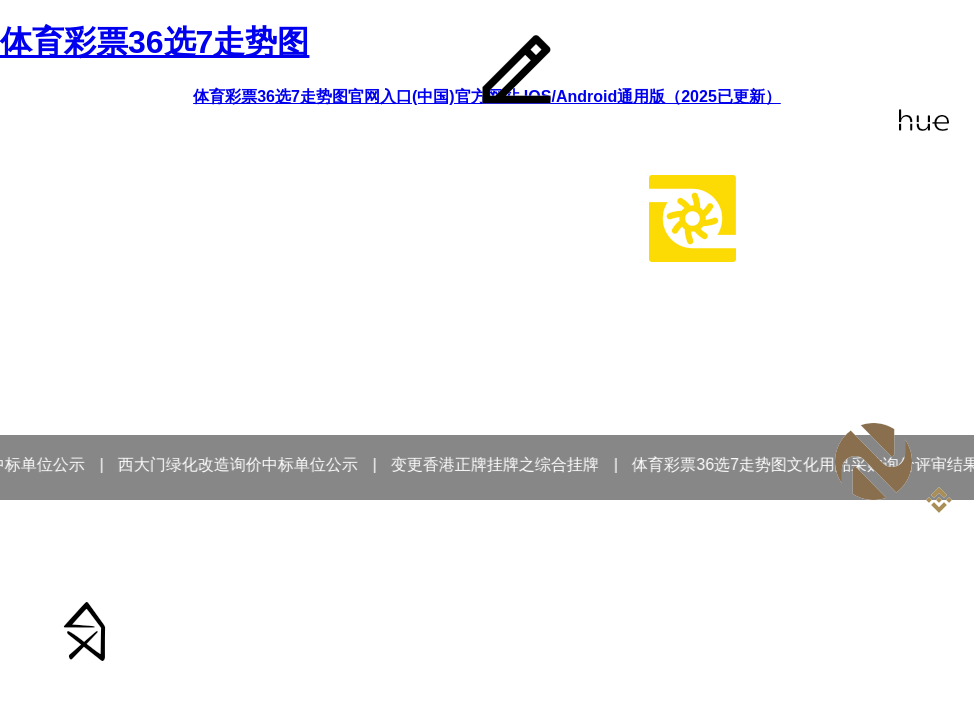  I want to click on open the Binance cryptocurrency exchange app, so click(939, 500).